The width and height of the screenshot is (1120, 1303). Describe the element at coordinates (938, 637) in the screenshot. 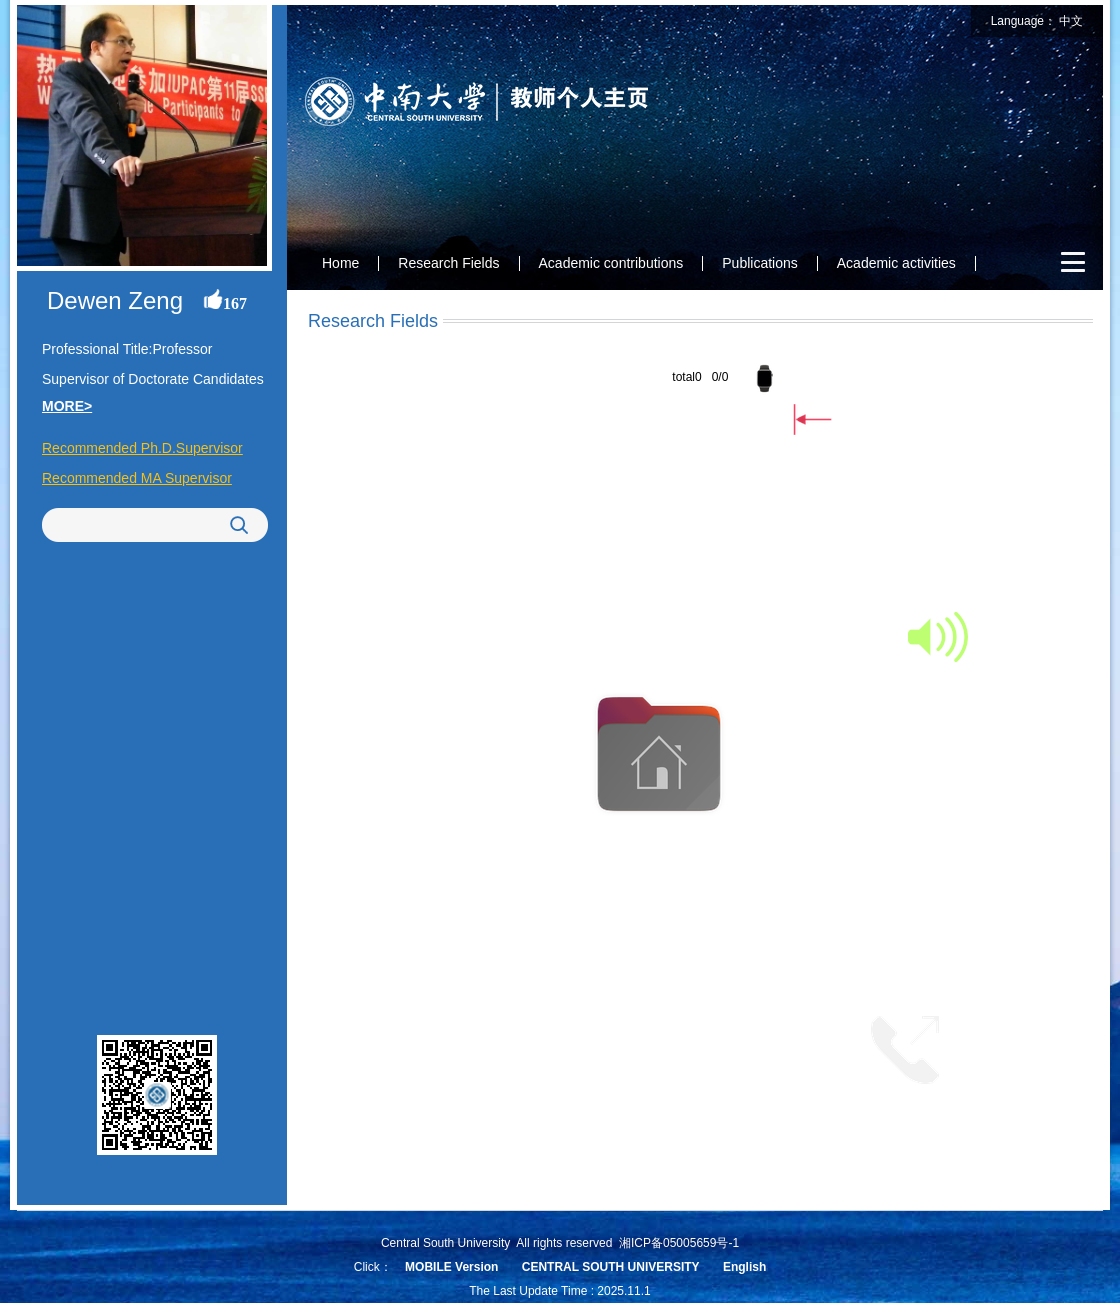

I see `adjust speaker or audio output settings` at that location.